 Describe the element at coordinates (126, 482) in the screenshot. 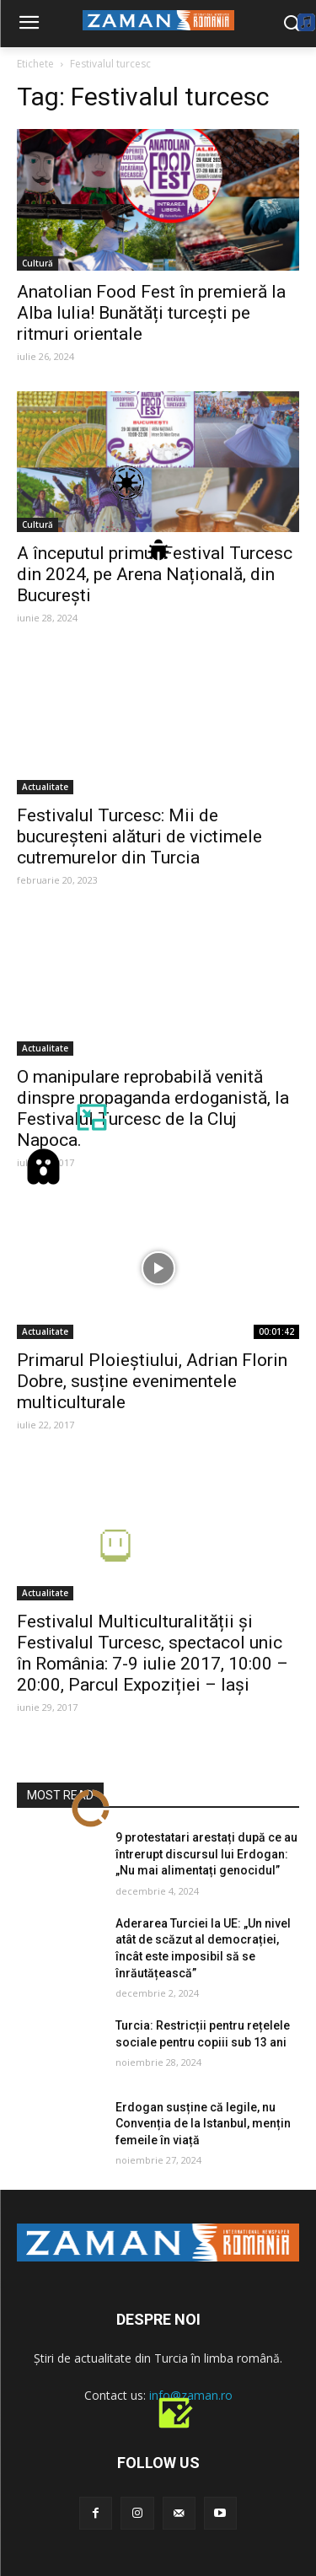

I see `galactic republic logo from star wars` at that location.